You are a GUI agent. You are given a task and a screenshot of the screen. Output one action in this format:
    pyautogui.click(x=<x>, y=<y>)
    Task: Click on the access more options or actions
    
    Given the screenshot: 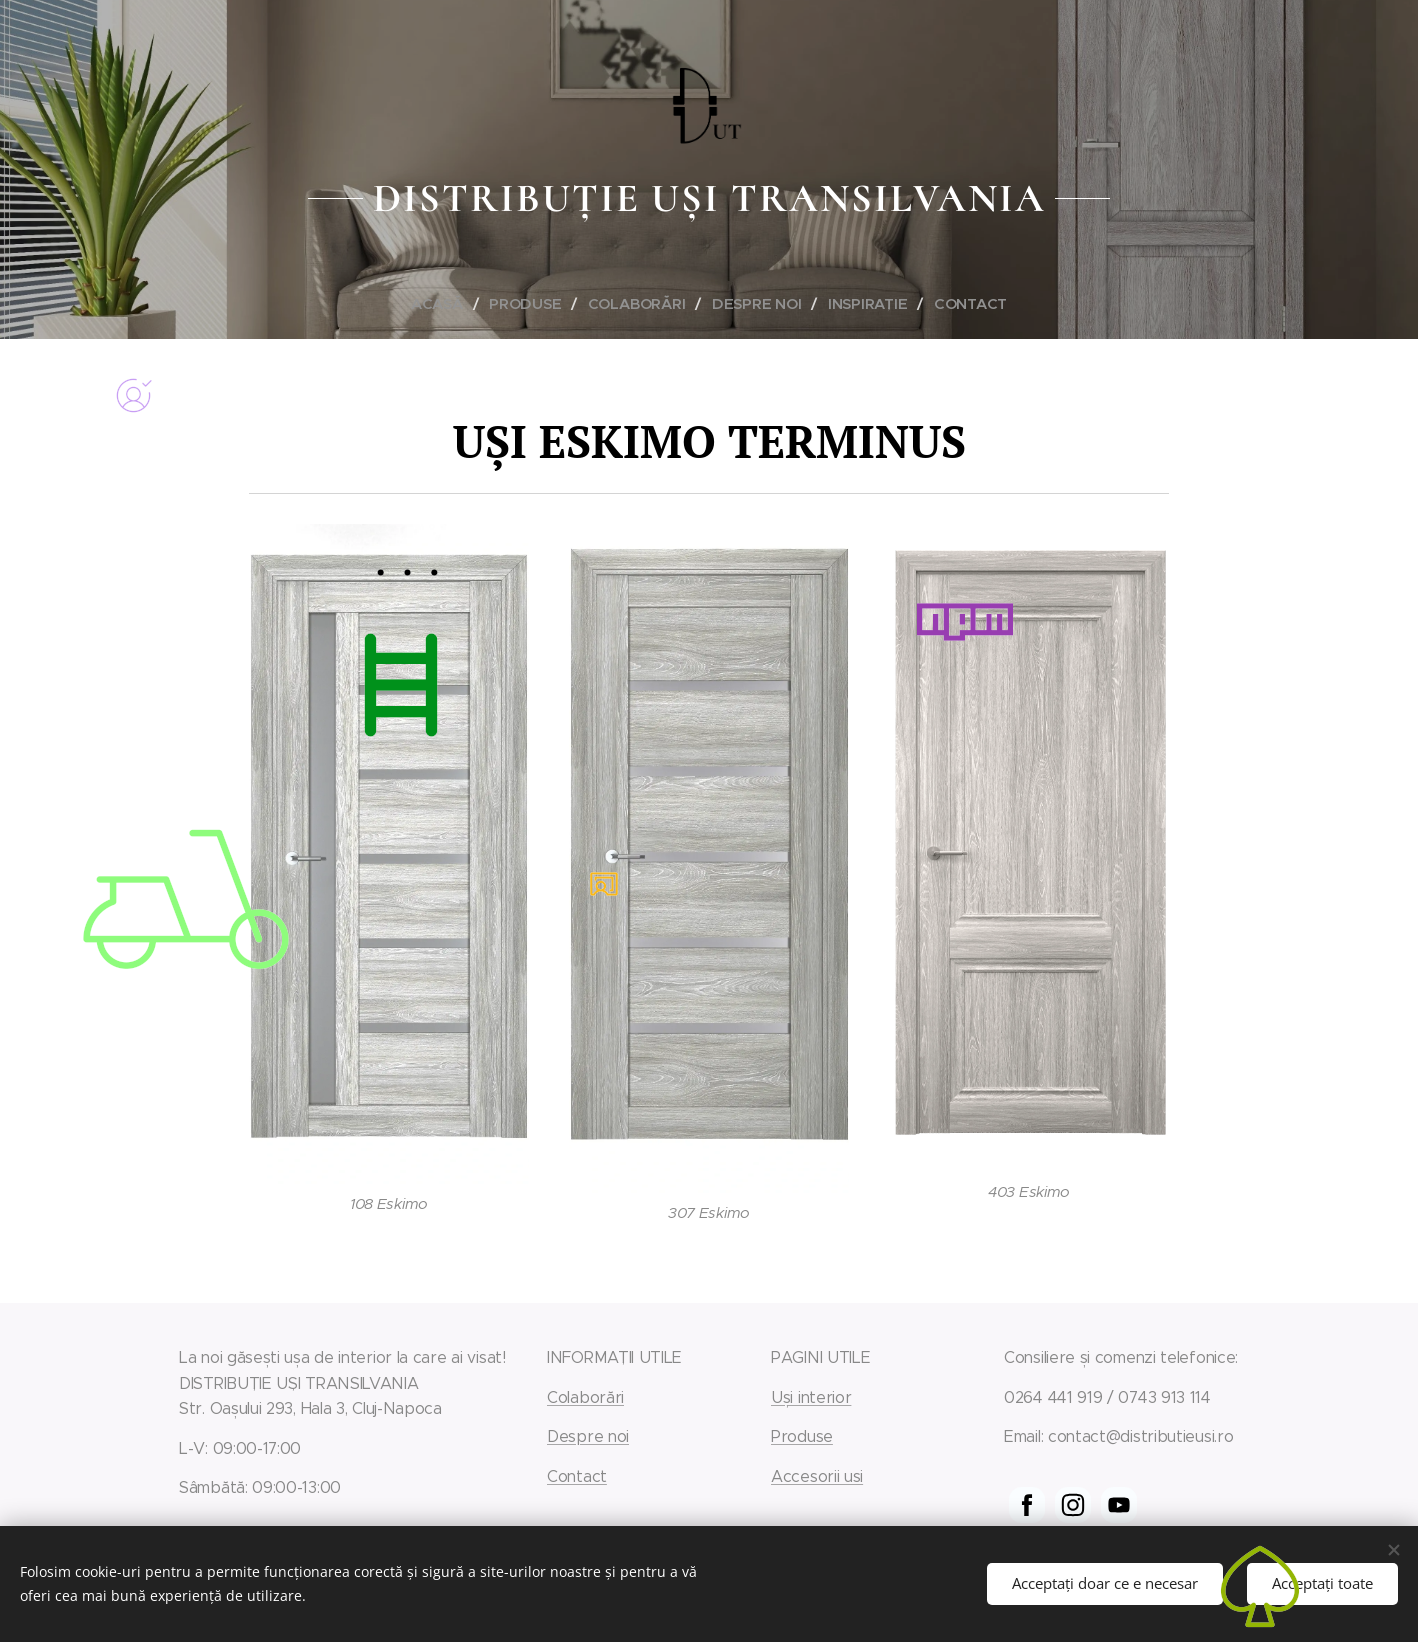 What is the action you would take?
    pyautogui.click(x=407, y=572)
    